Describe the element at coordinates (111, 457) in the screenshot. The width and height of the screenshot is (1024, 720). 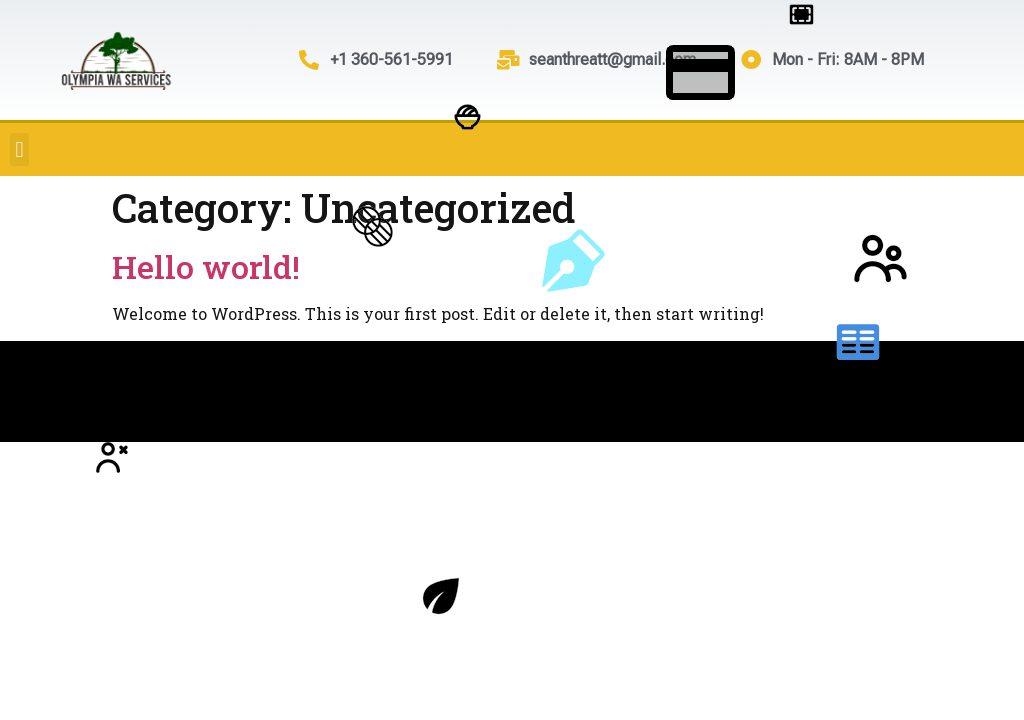
I see `remove a contact or user` at that location.